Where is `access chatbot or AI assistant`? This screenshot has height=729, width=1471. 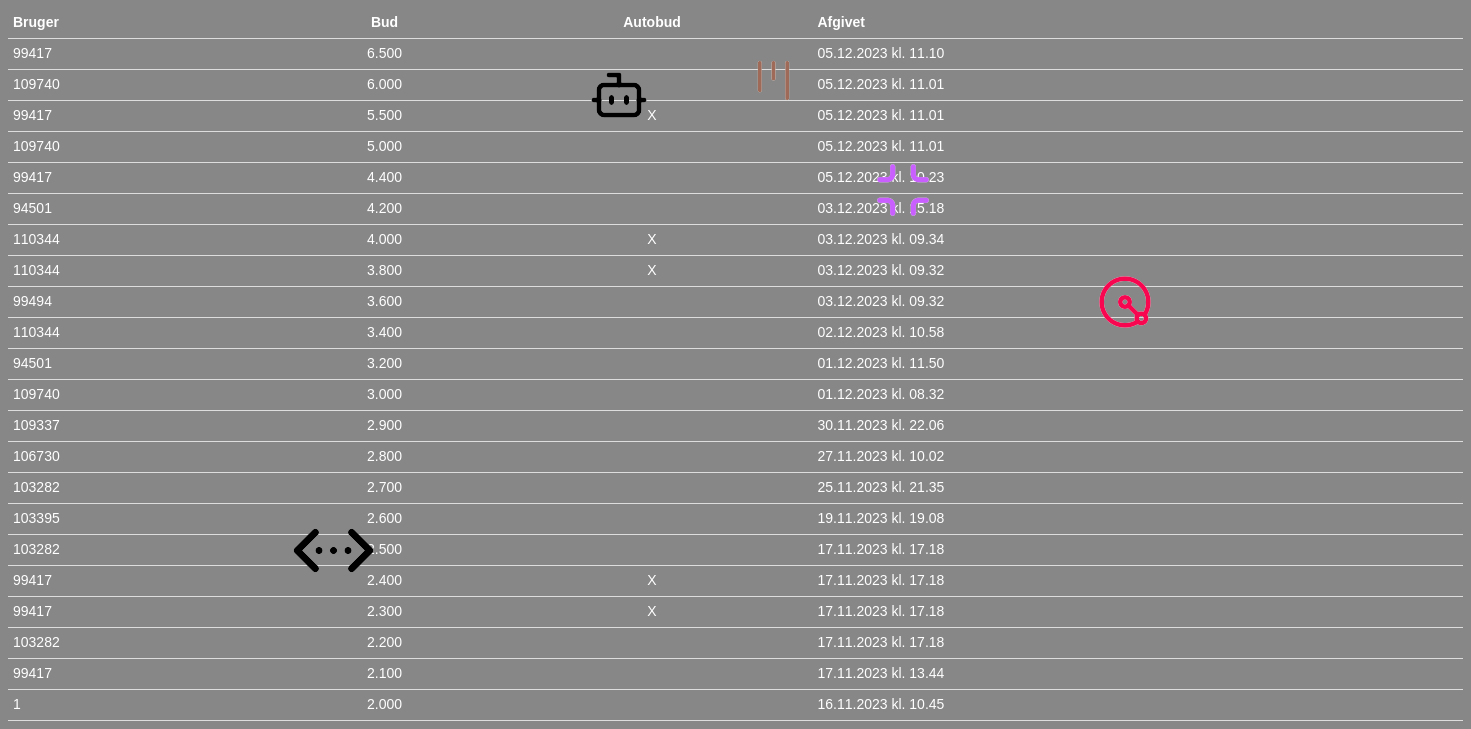 access chatbot or AI assistant is located at coordinates (619, 95).